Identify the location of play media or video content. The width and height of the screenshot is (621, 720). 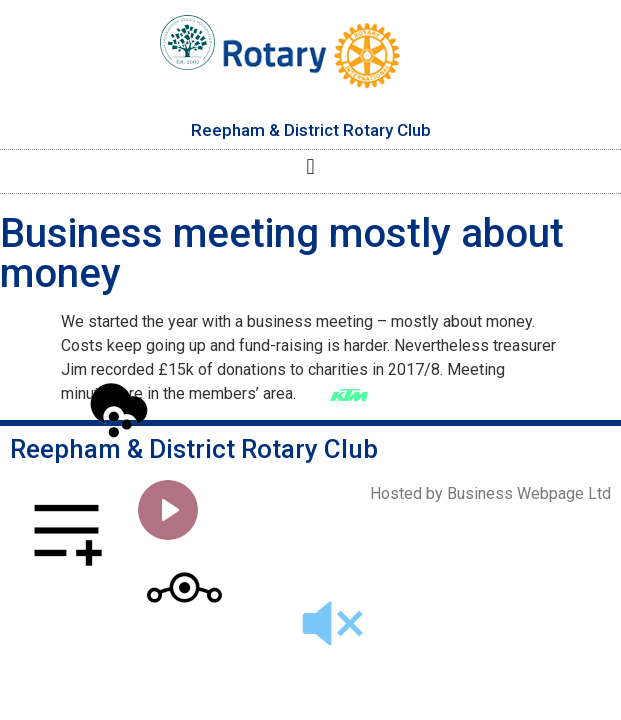
(168, 510).